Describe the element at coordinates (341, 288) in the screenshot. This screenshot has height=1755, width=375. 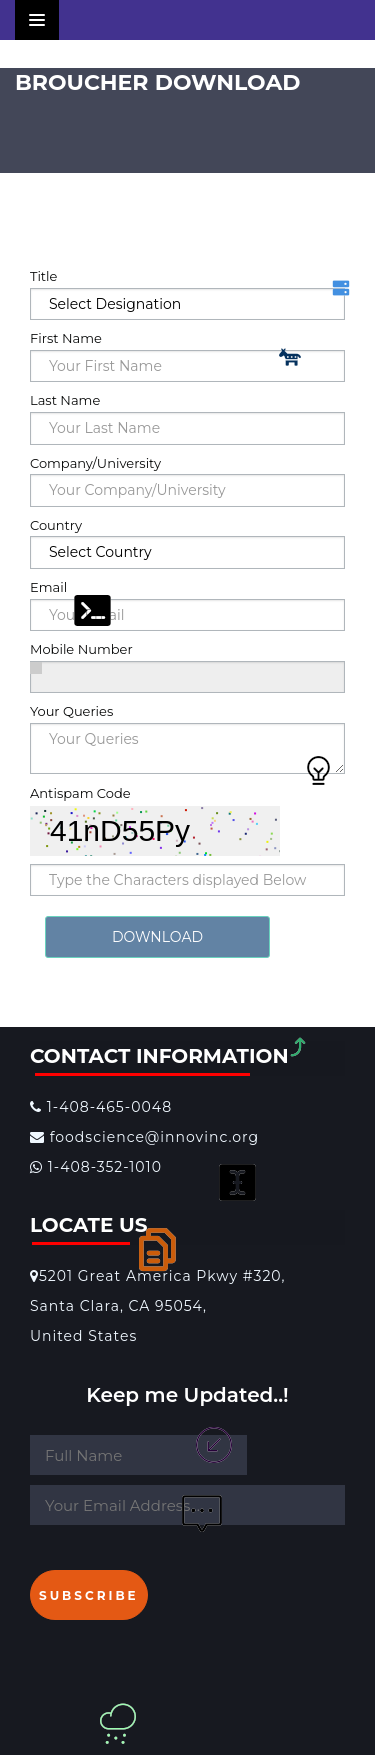
I see `access storage or server settings` at that location.